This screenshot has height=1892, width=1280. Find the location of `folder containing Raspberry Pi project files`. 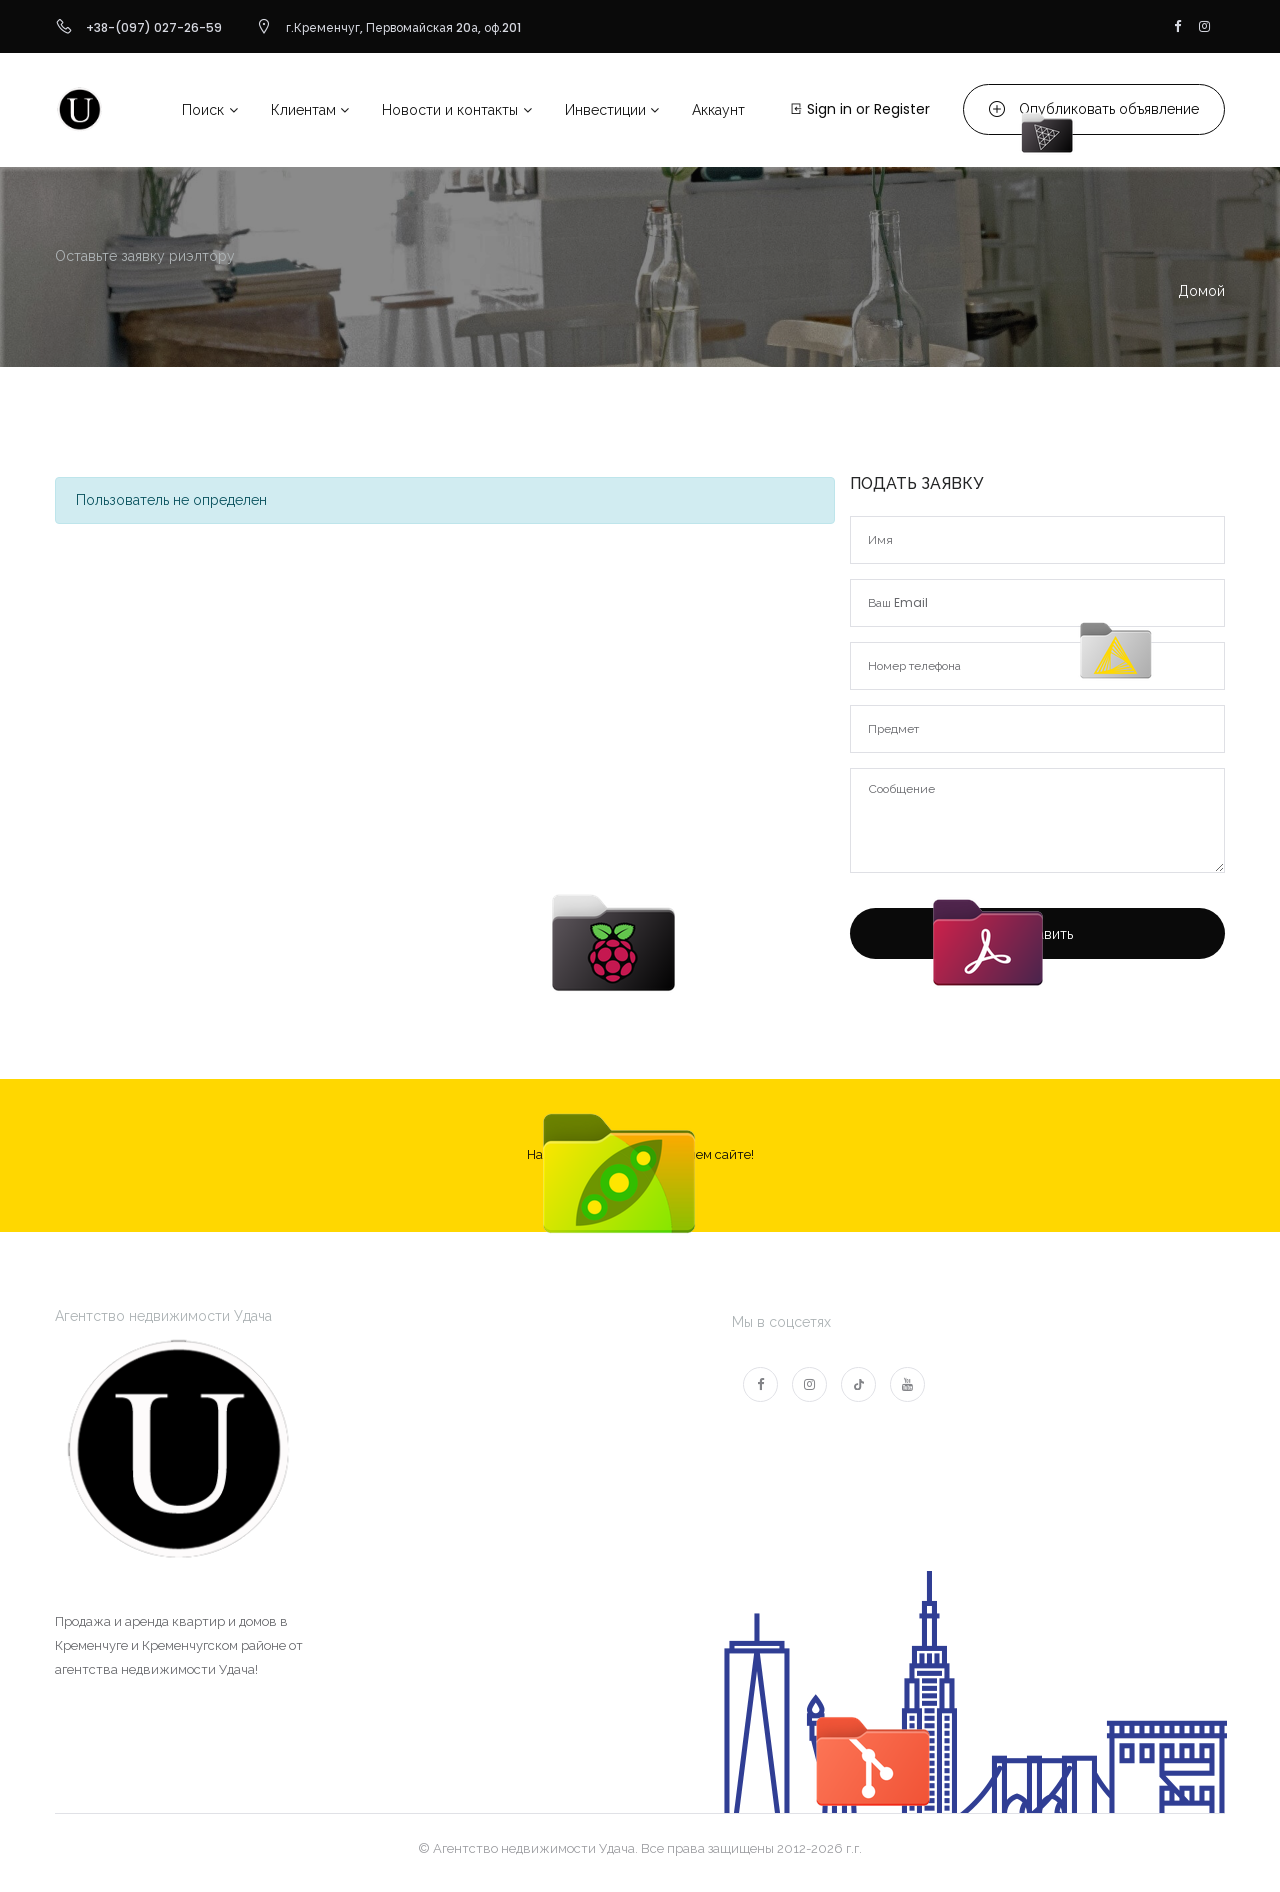

folder containing Raspberry Pi project files is located at coordinates (613, 946).